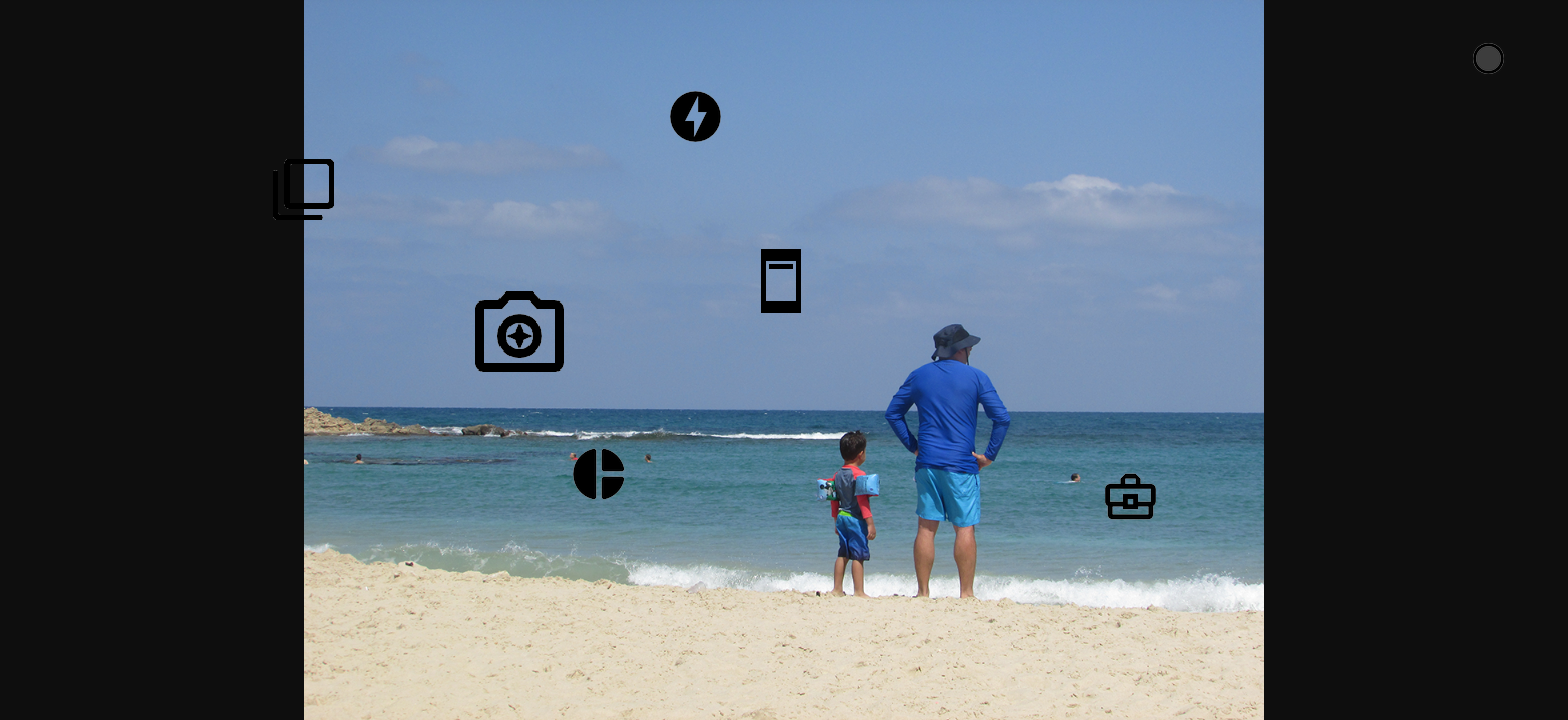  Describe the element at coordinates (781, 281) in the screenshot. I see `manage mobile advertisement settings` at that location.